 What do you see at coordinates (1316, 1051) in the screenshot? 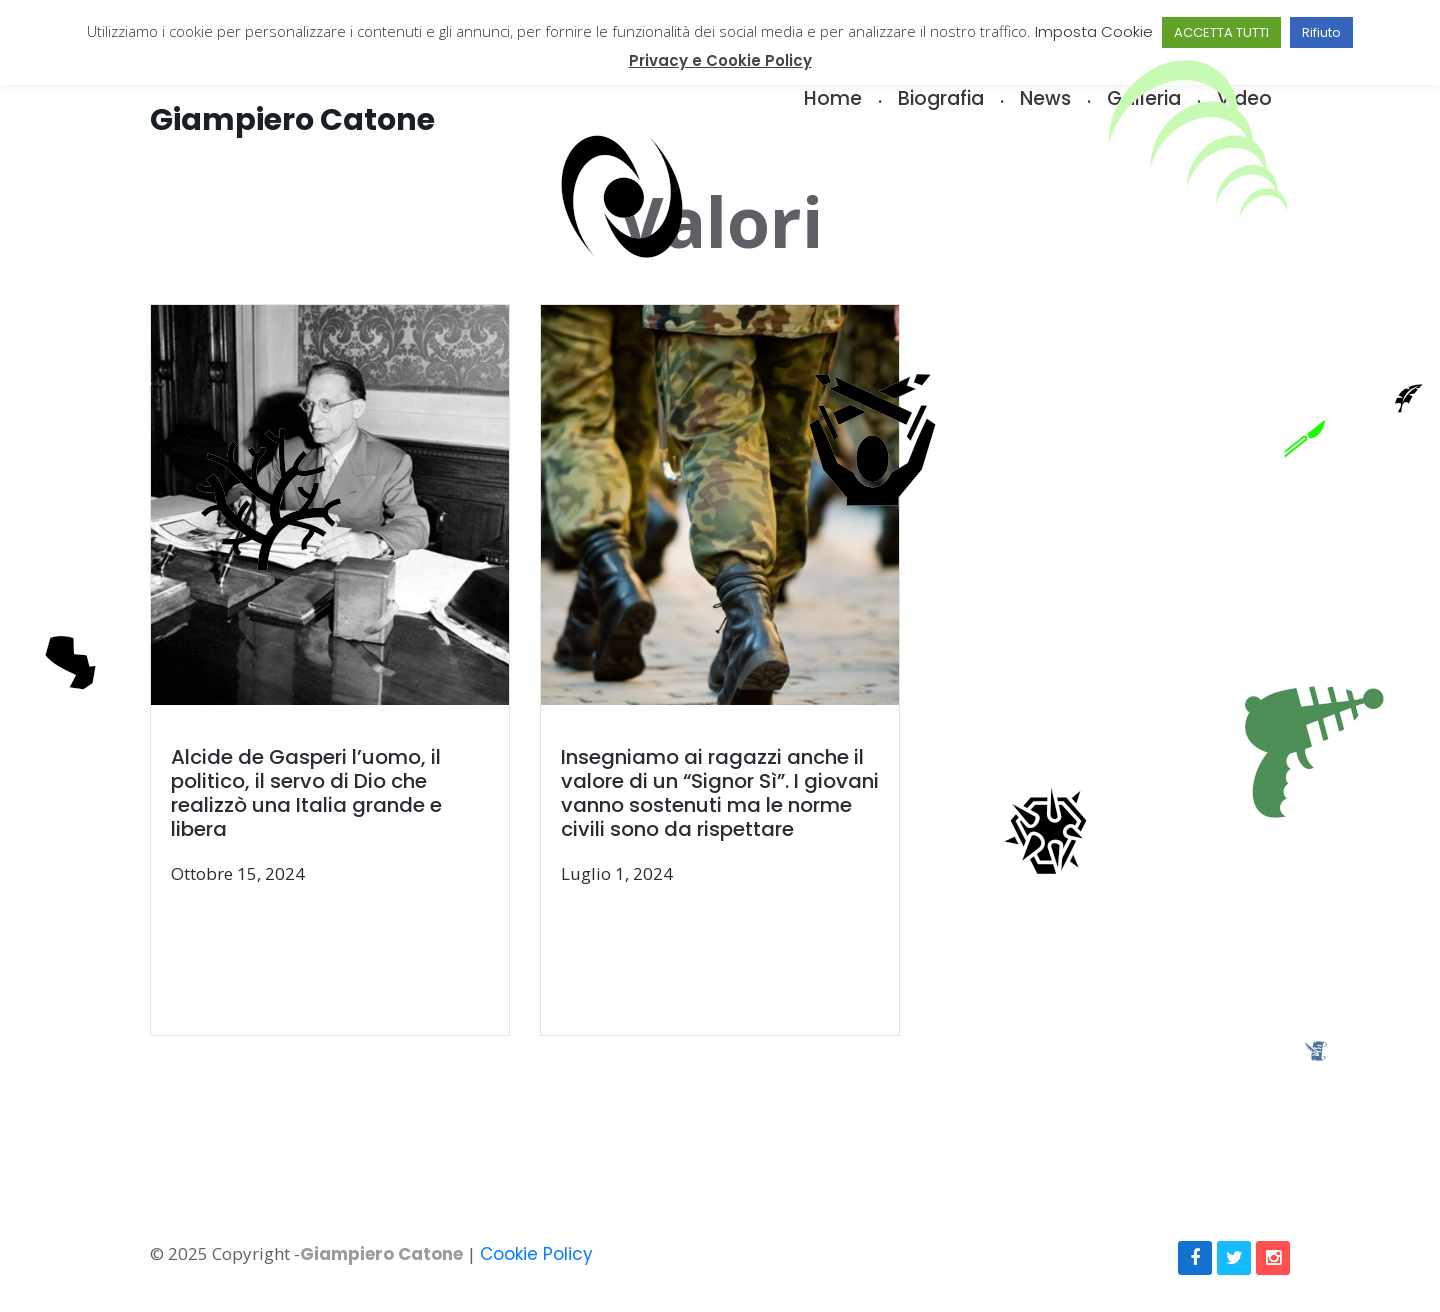
I see `access quest log or story journal` at bounding box center [1316, 1051].